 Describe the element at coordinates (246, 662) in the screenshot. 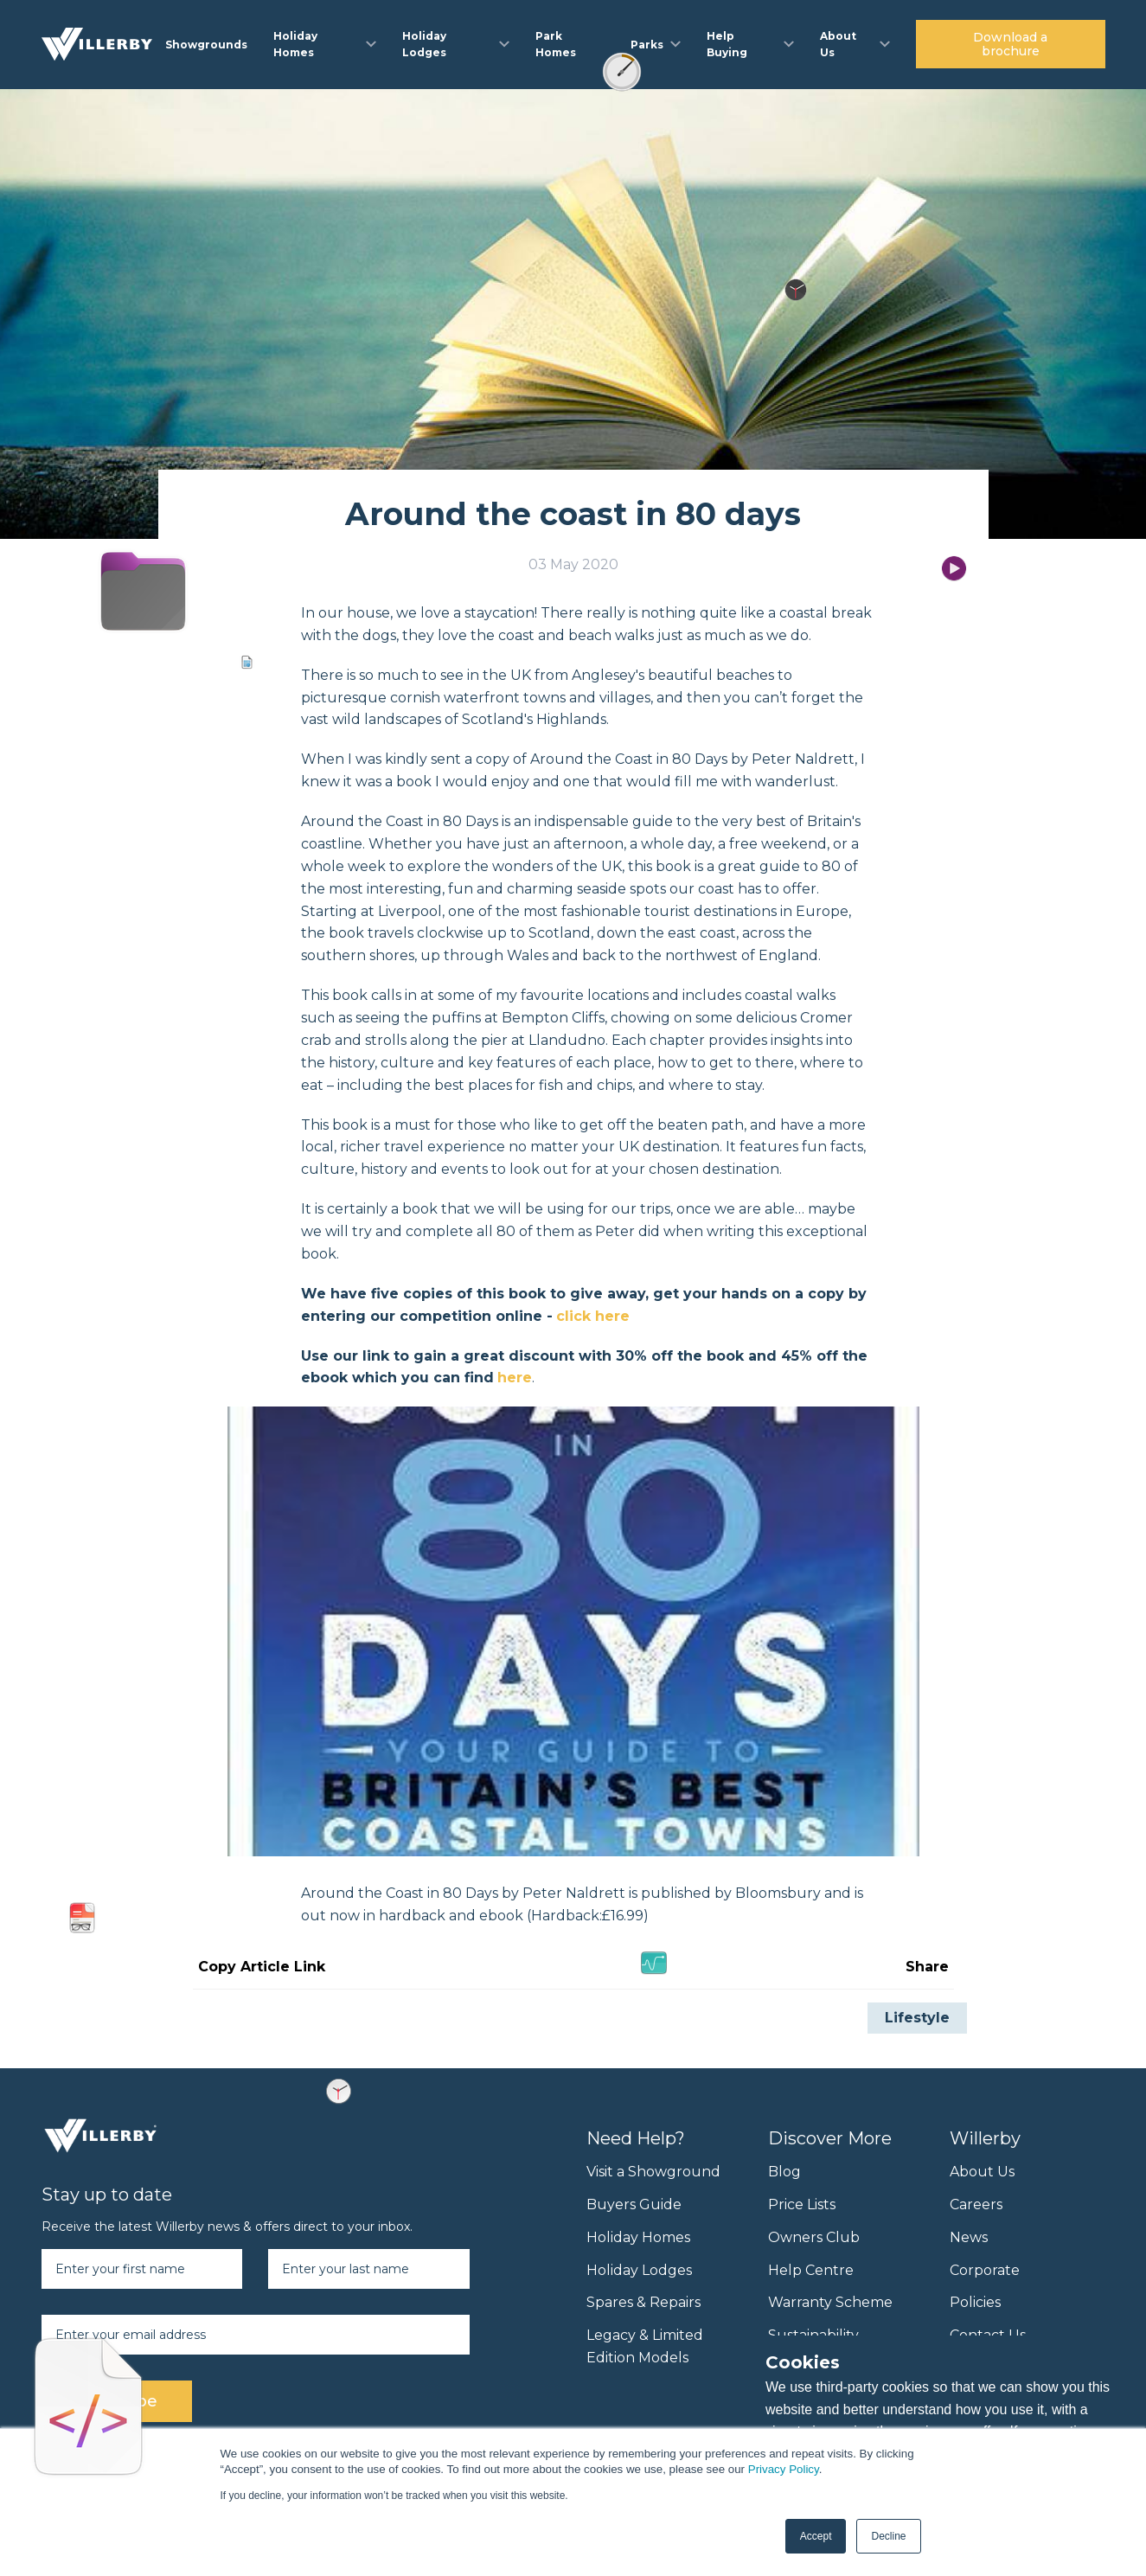

I see `open a libreoffice web document` at that location.